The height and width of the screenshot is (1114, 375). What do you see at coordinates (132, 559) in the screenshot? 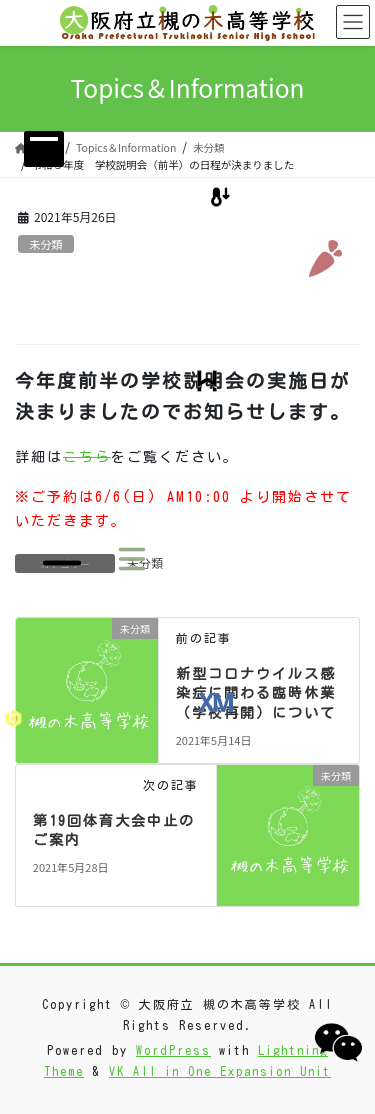
I see `open navigation menu` at bounding box center [132, 559].